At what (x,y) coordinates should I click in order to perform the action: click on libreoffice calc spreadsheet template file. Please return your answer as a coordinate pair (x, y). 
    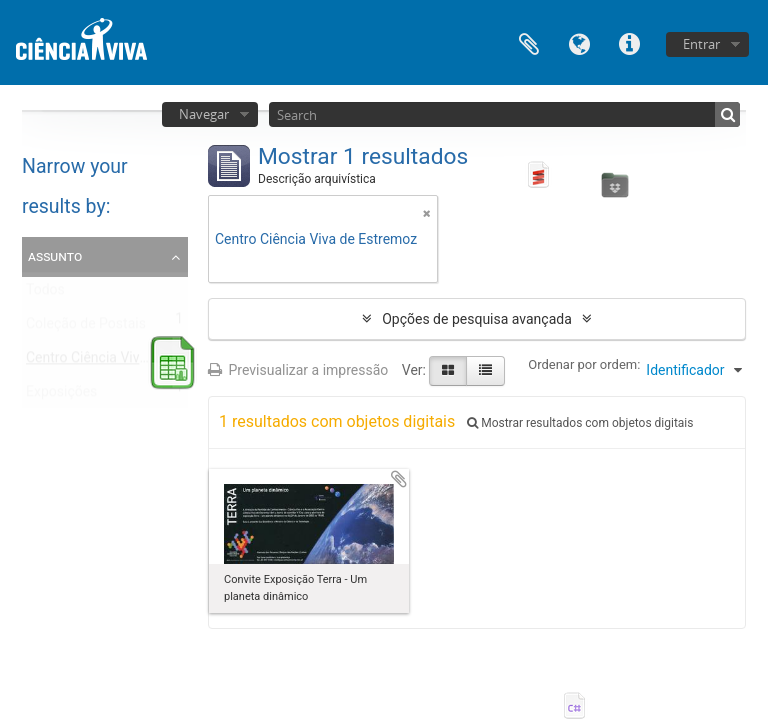
    Looking at the image, I should click on (172, 362).